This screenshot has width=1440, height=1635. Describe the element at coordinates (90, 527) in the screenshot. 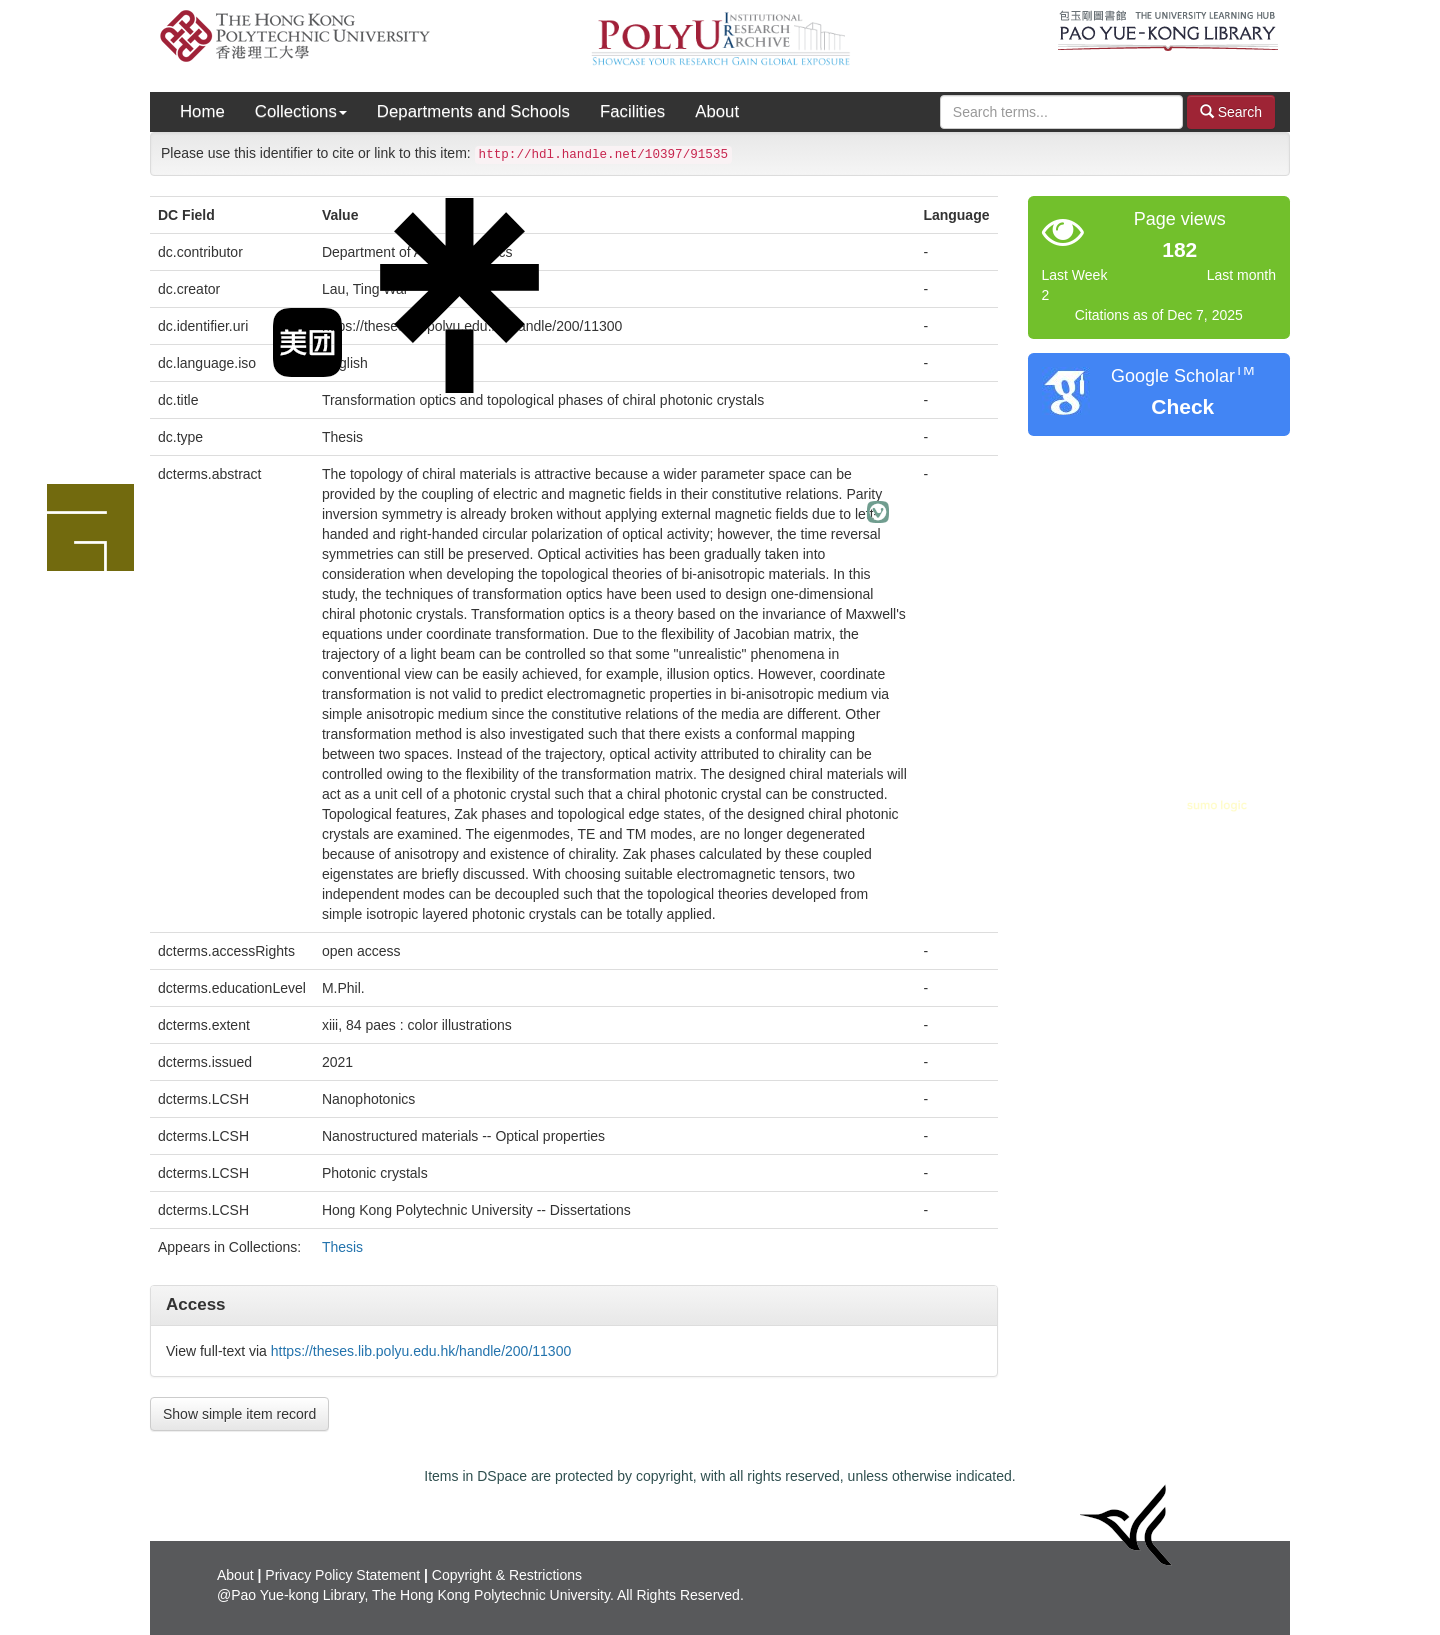

I see `awesomewm window manager logo` at that location.